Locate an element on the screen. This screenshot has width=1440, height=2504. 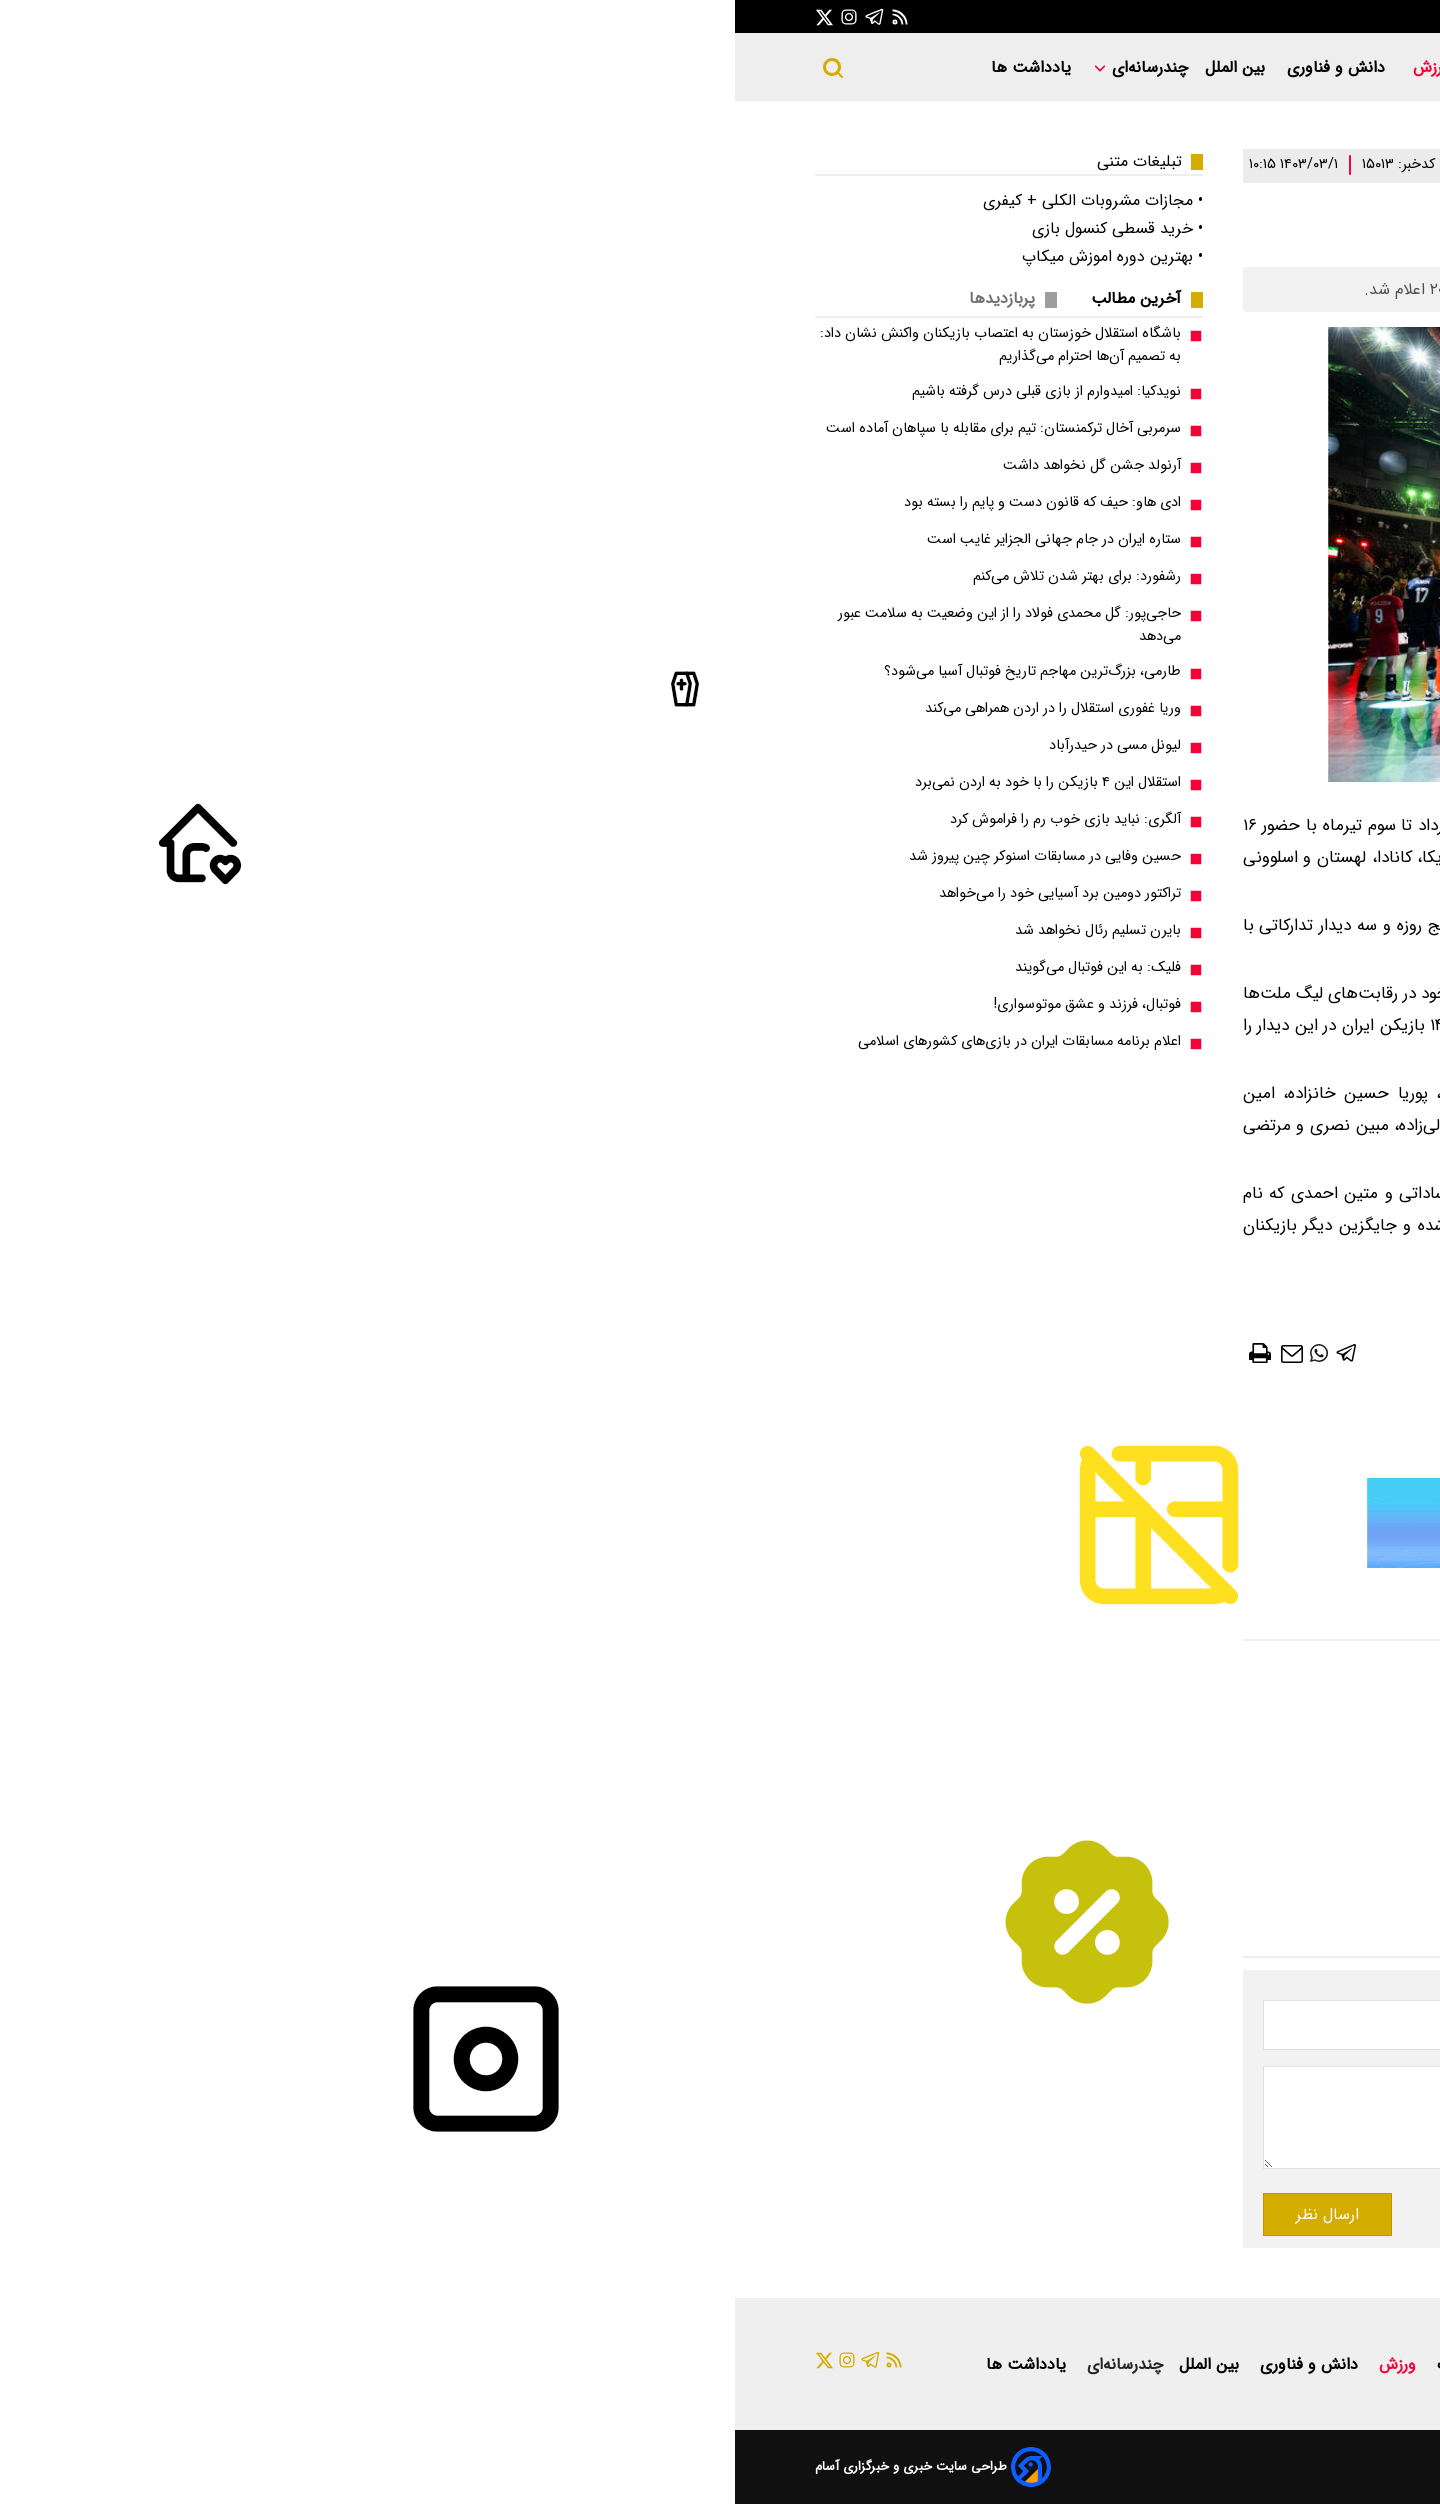
disable table view is located at coordinates (1159, 1525).